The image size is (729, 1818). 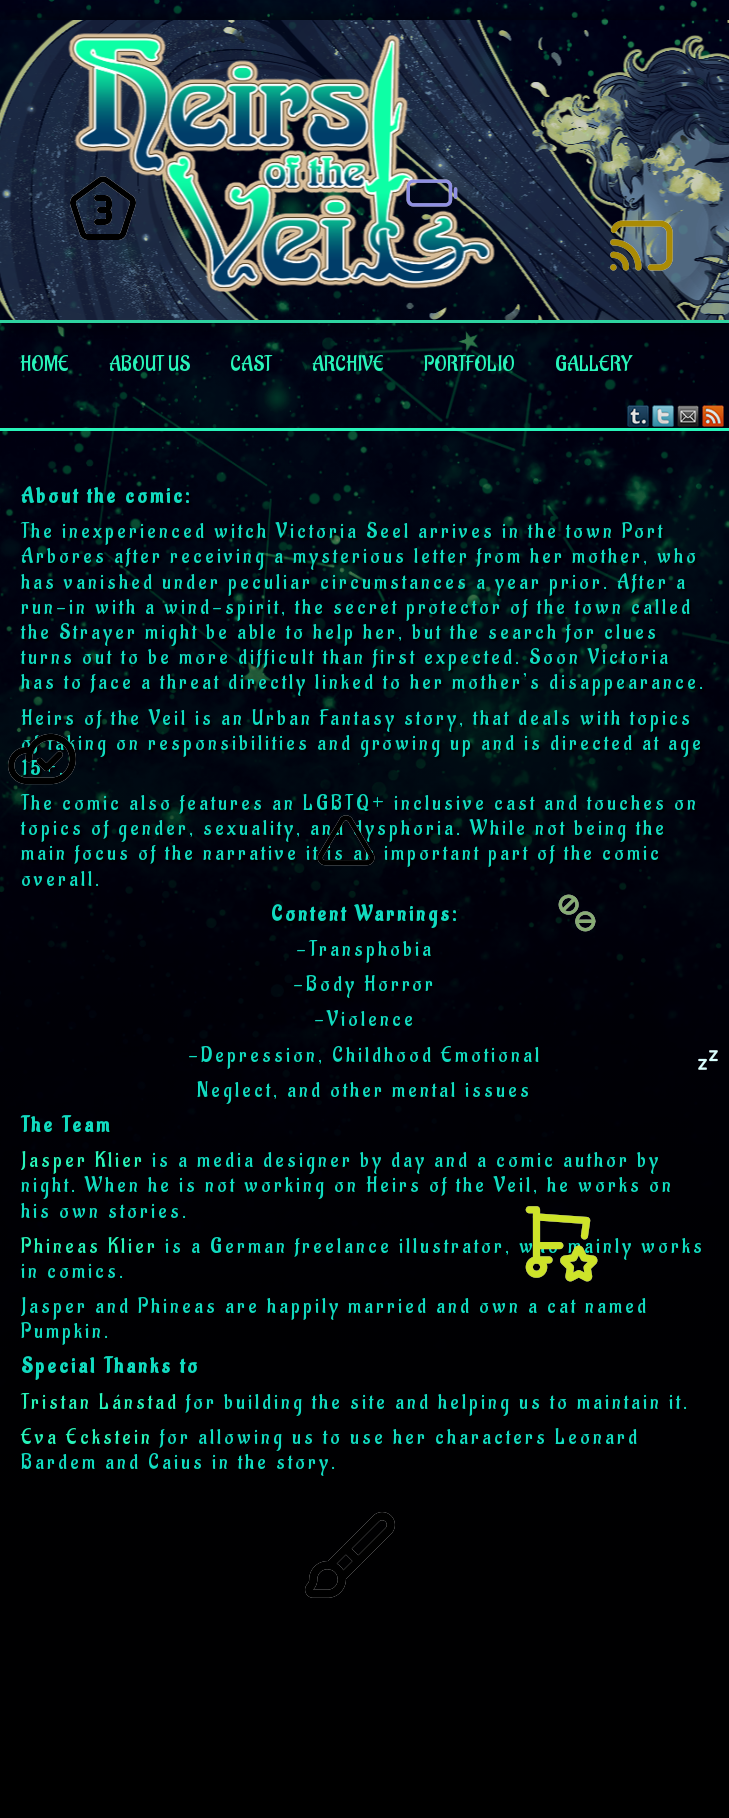 What do you see at coordinates (42, 759) in the screenshot?
I see `file successfully uploaded to cloud storage` at bounding box center [42, 759].